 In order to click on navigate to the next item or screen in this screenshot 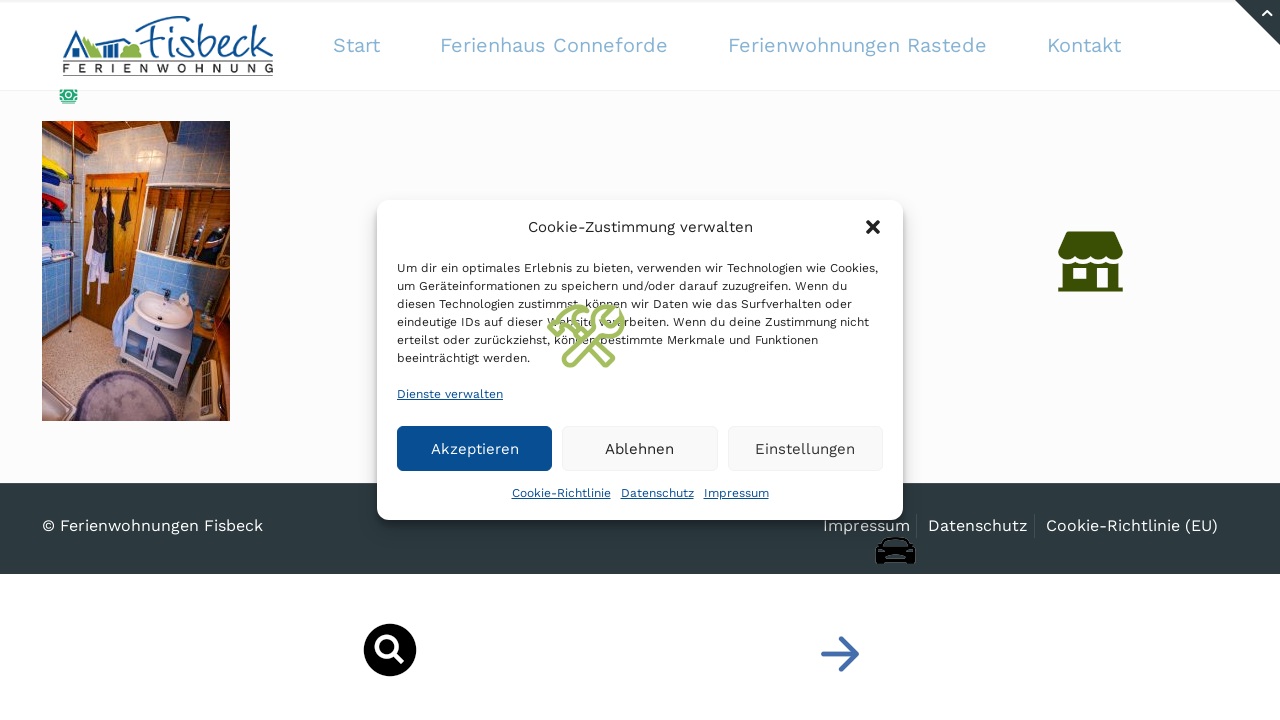, I will do `click(840, 654)`.